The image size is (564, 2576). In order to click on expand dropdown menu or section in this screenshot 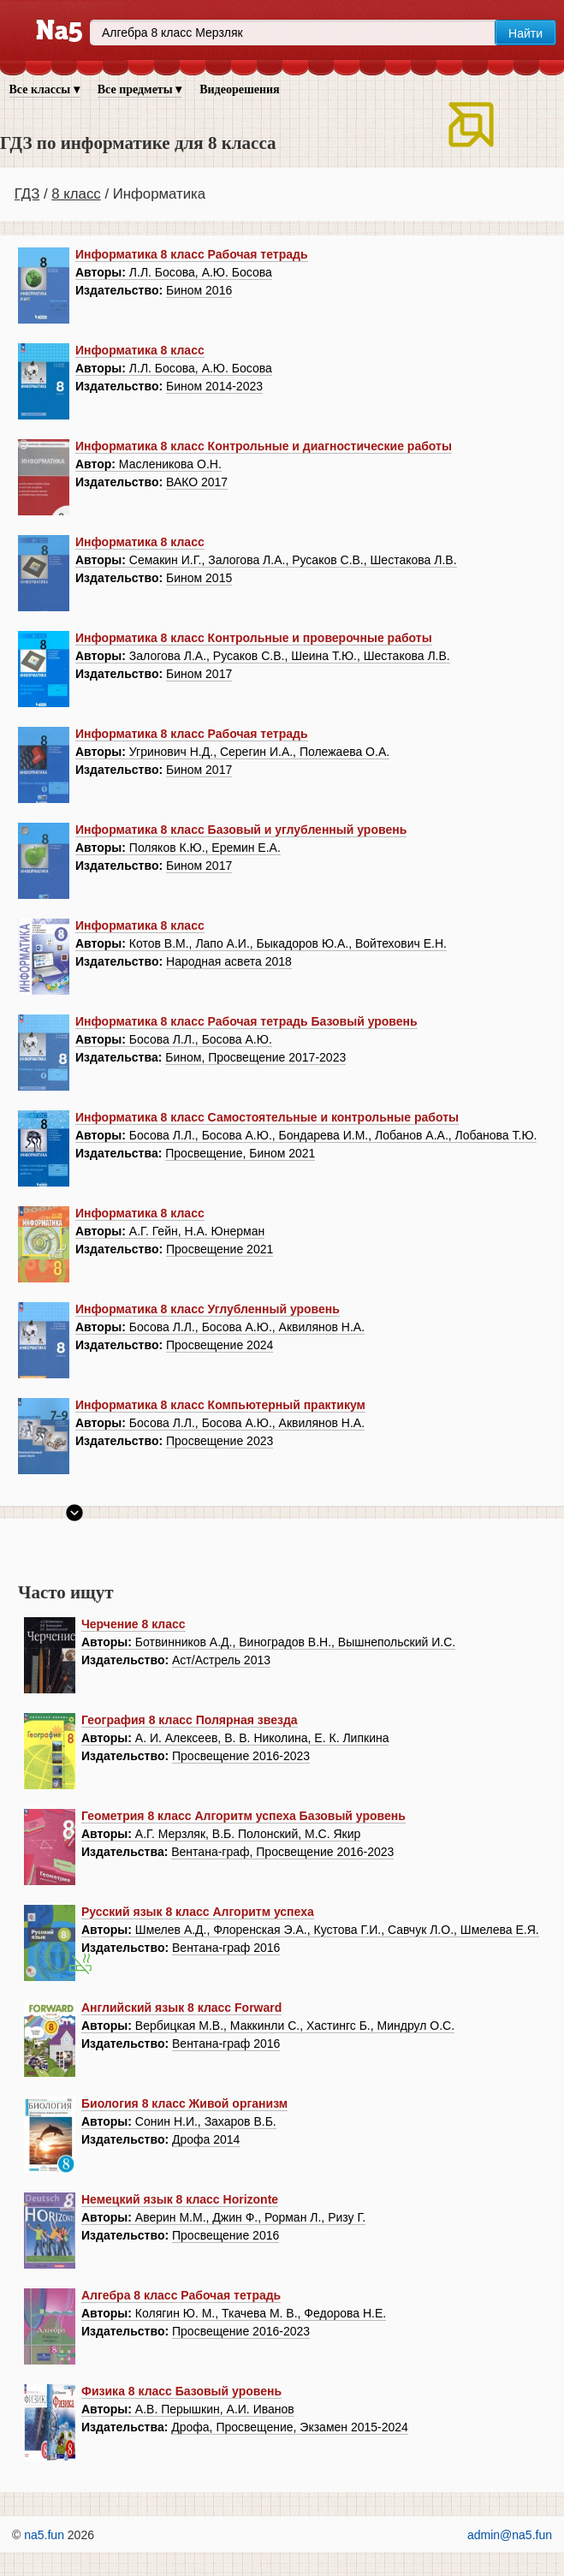, I will do `click(74, 1513)`.